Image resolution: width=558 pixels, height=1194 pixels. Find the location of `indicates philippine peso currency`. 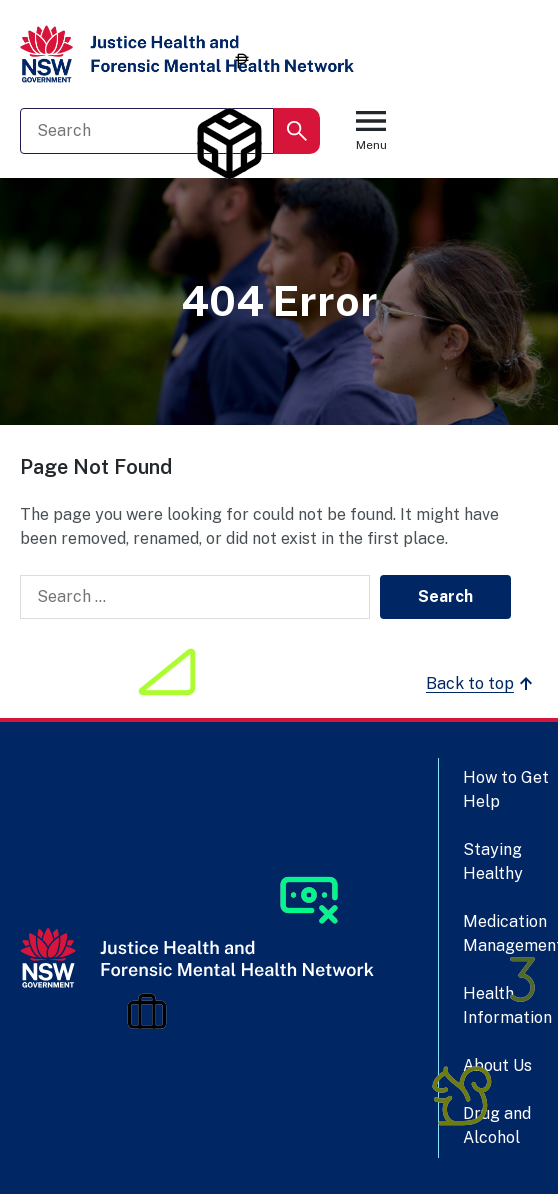

indicates philippine peso currency is located at coordinates (242, 61).